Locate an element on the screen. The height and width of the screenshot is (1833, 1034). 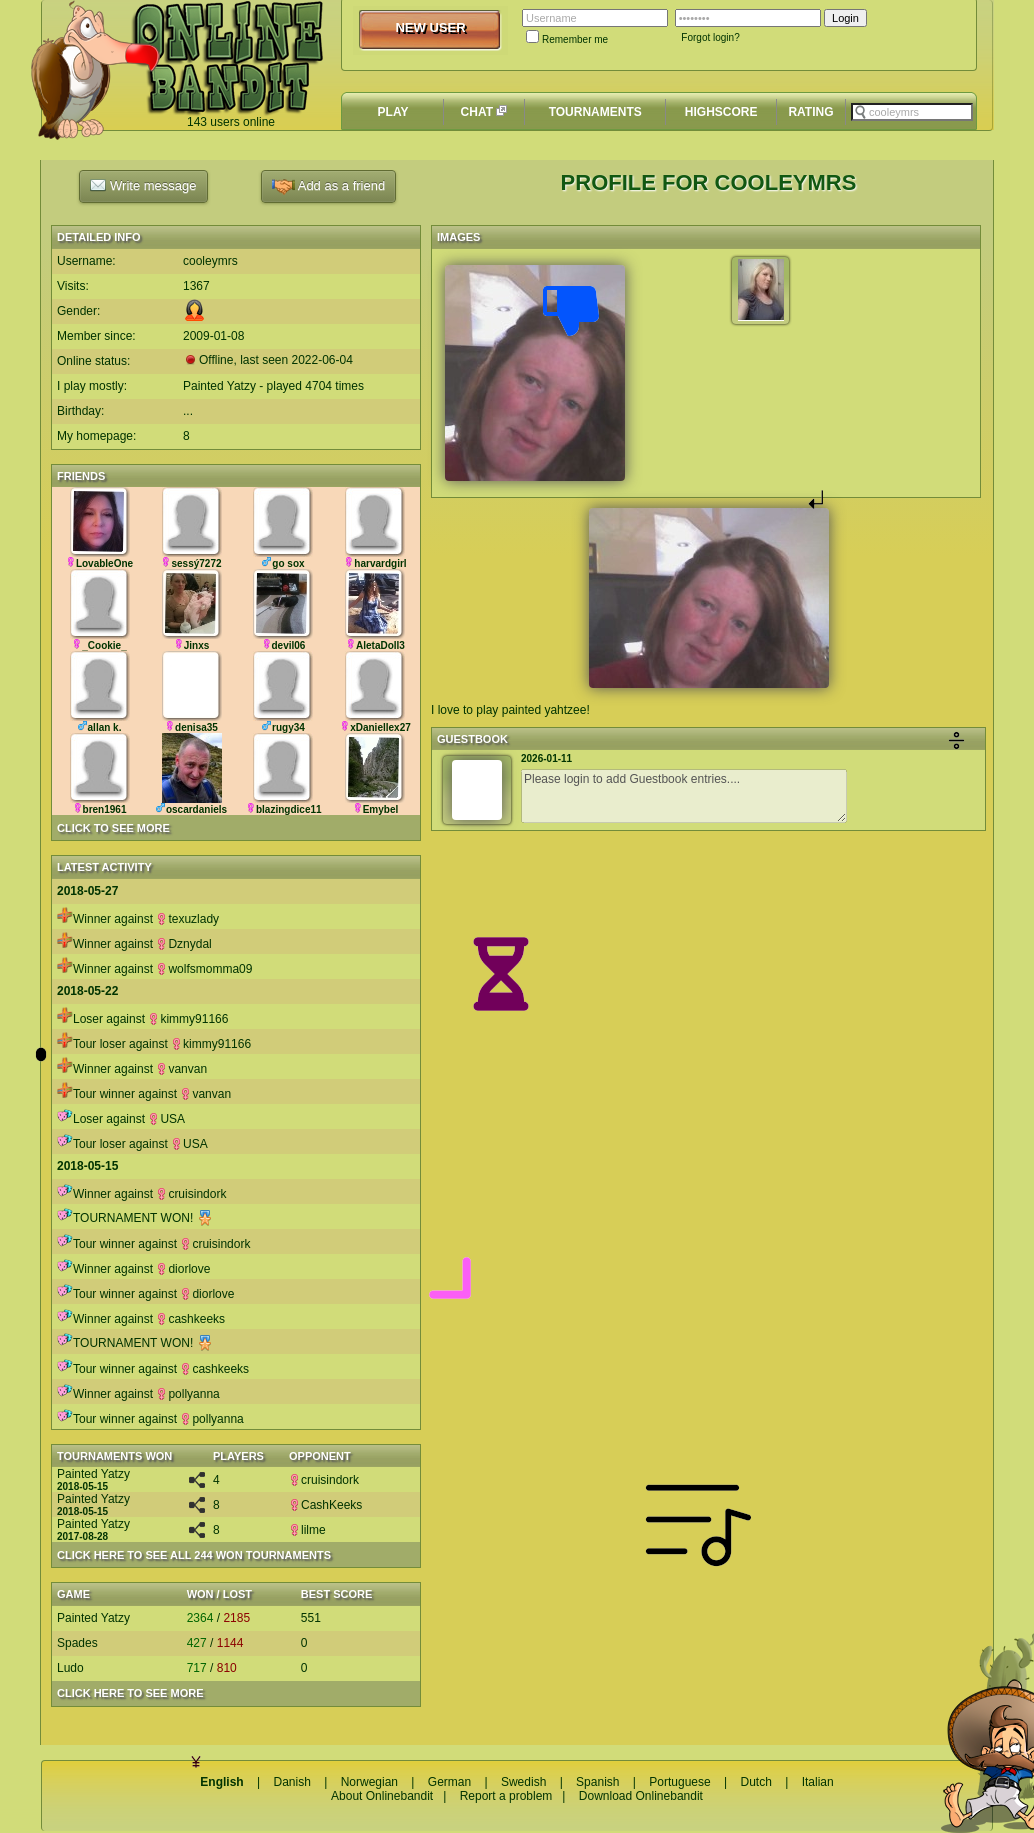
view your playlist is located at coordinates (692, 1519).